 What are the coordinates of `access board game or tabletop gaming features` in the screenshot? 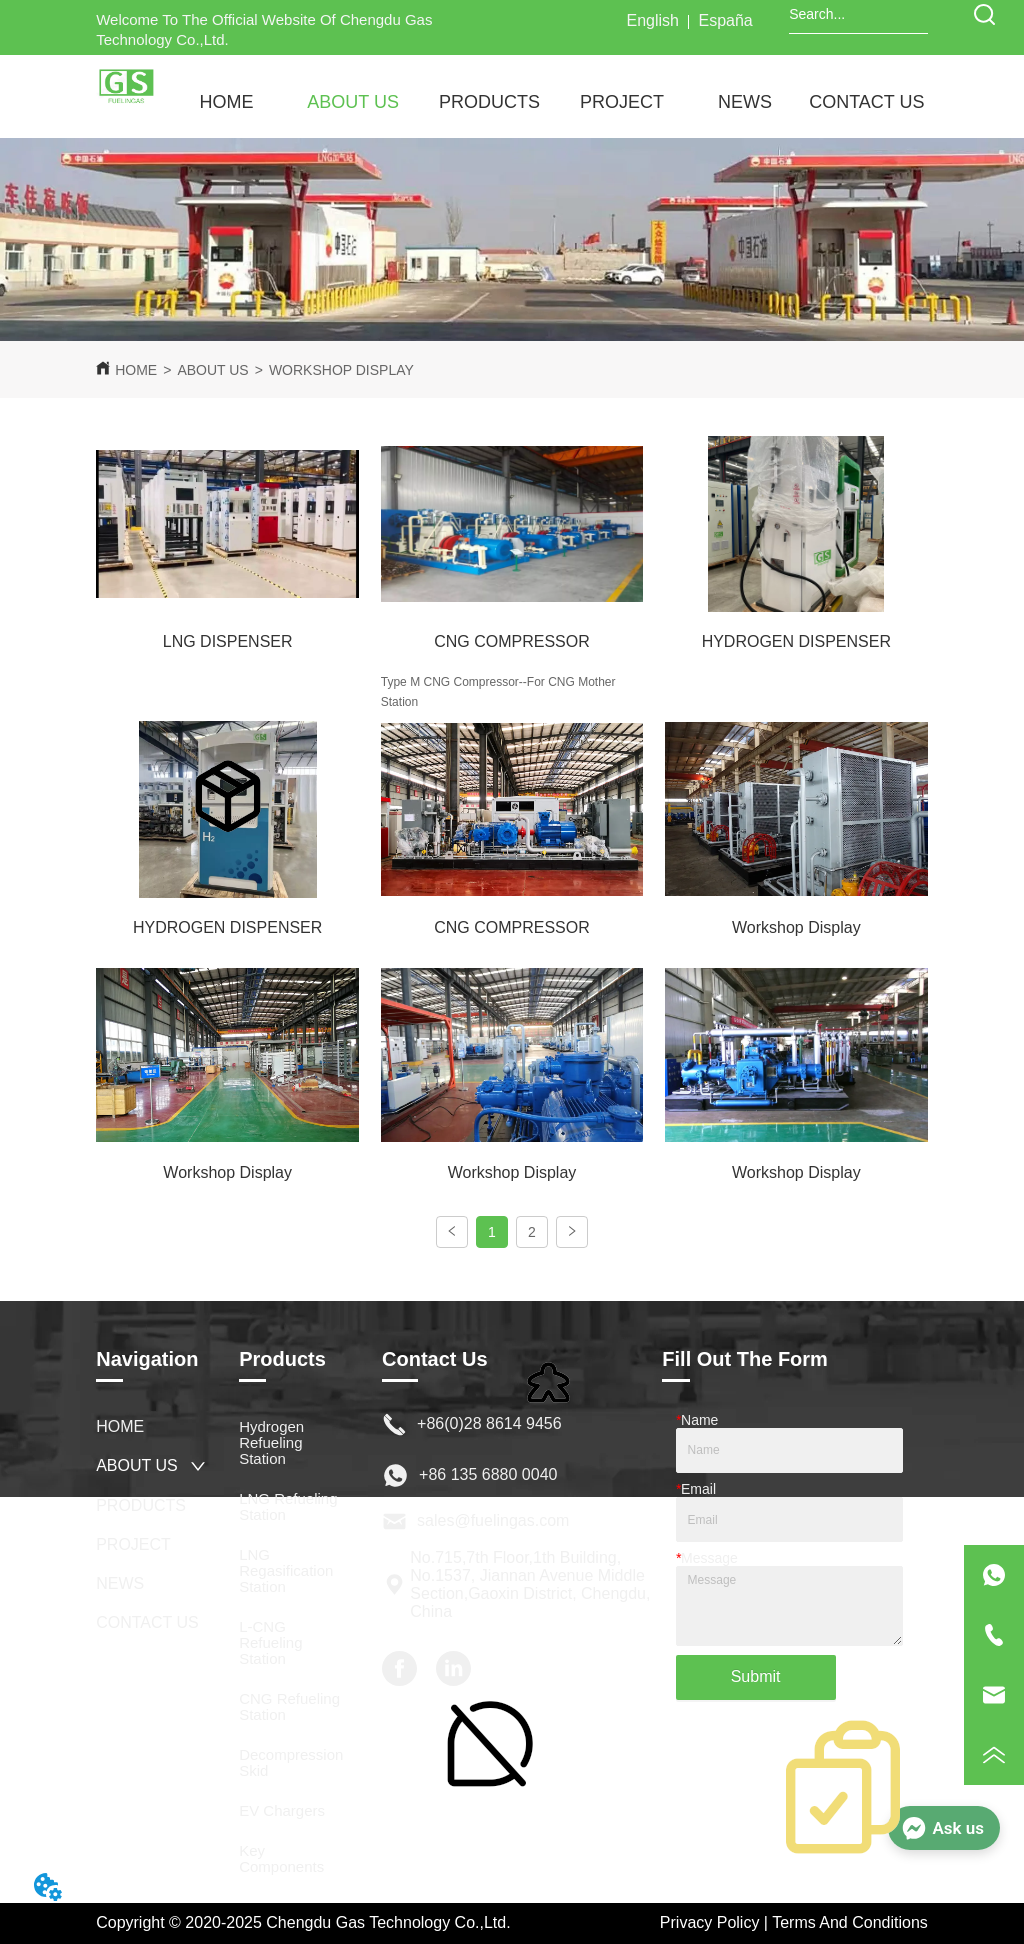 It's located at (548, 1383).